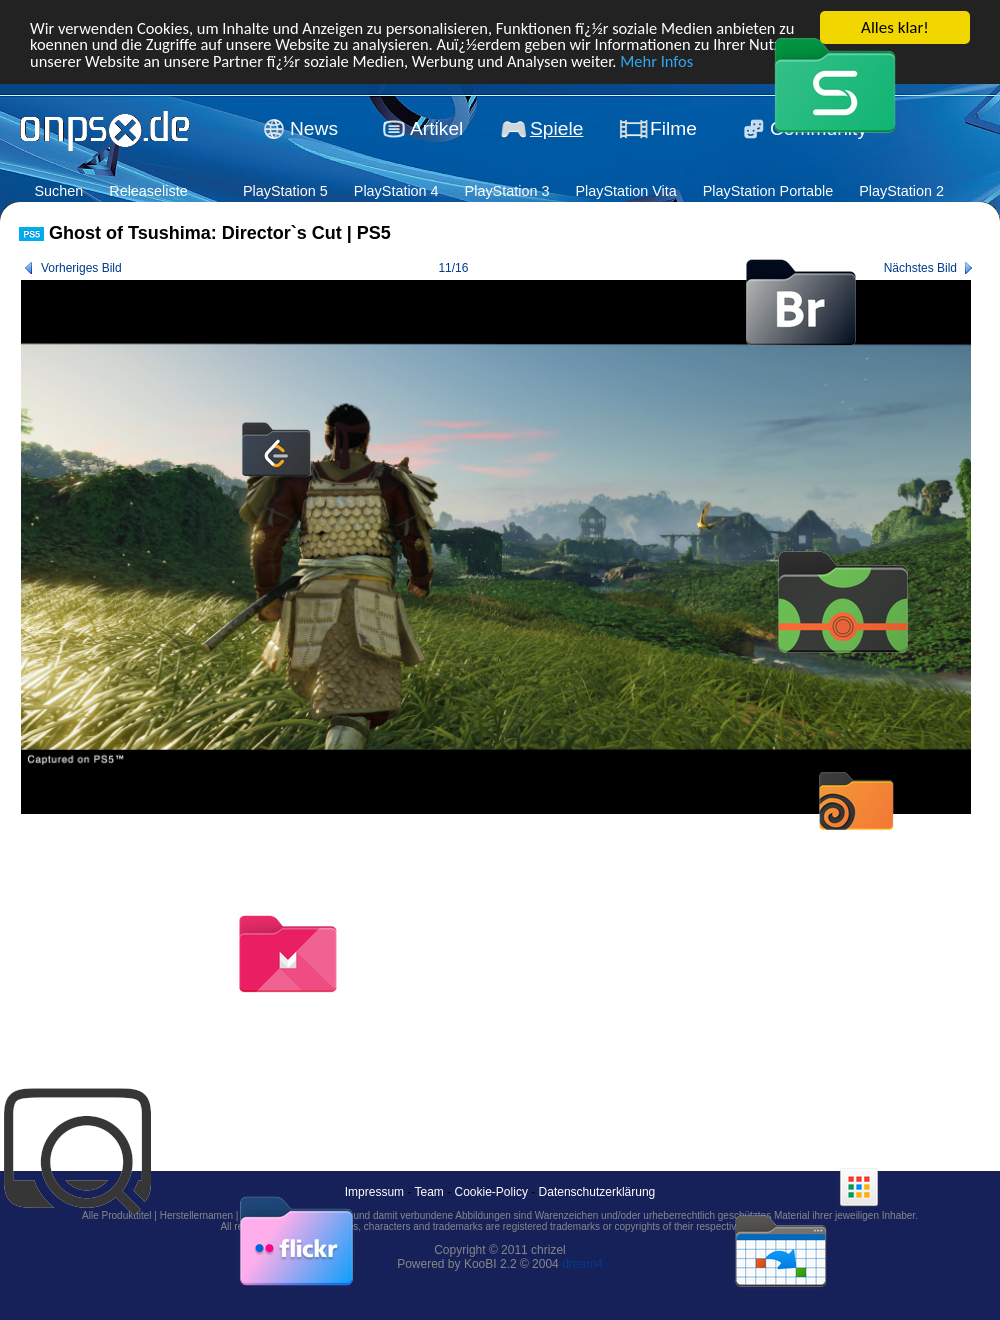 The height and width of the screenshot is (1320, 1000). What do you see at coordinates (296, 1244) in the screenshot?
I see `open folder containing flickr downloads or exports` at bounding box center [296, 1244].